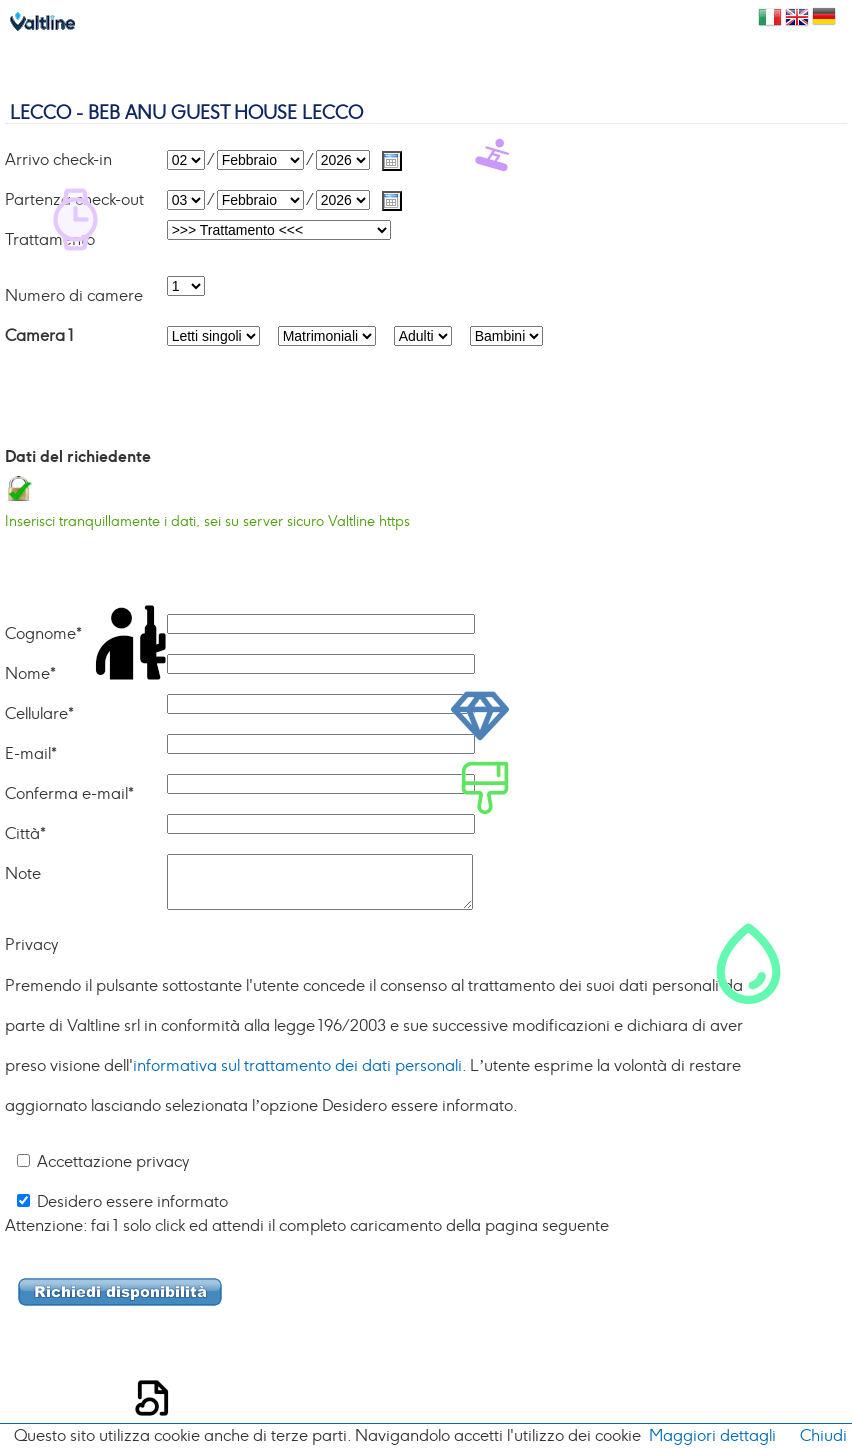 Image resolution: width=852 pixels, height=1448 pixels. I want to click on view time or clock settings, so click(75, 219).